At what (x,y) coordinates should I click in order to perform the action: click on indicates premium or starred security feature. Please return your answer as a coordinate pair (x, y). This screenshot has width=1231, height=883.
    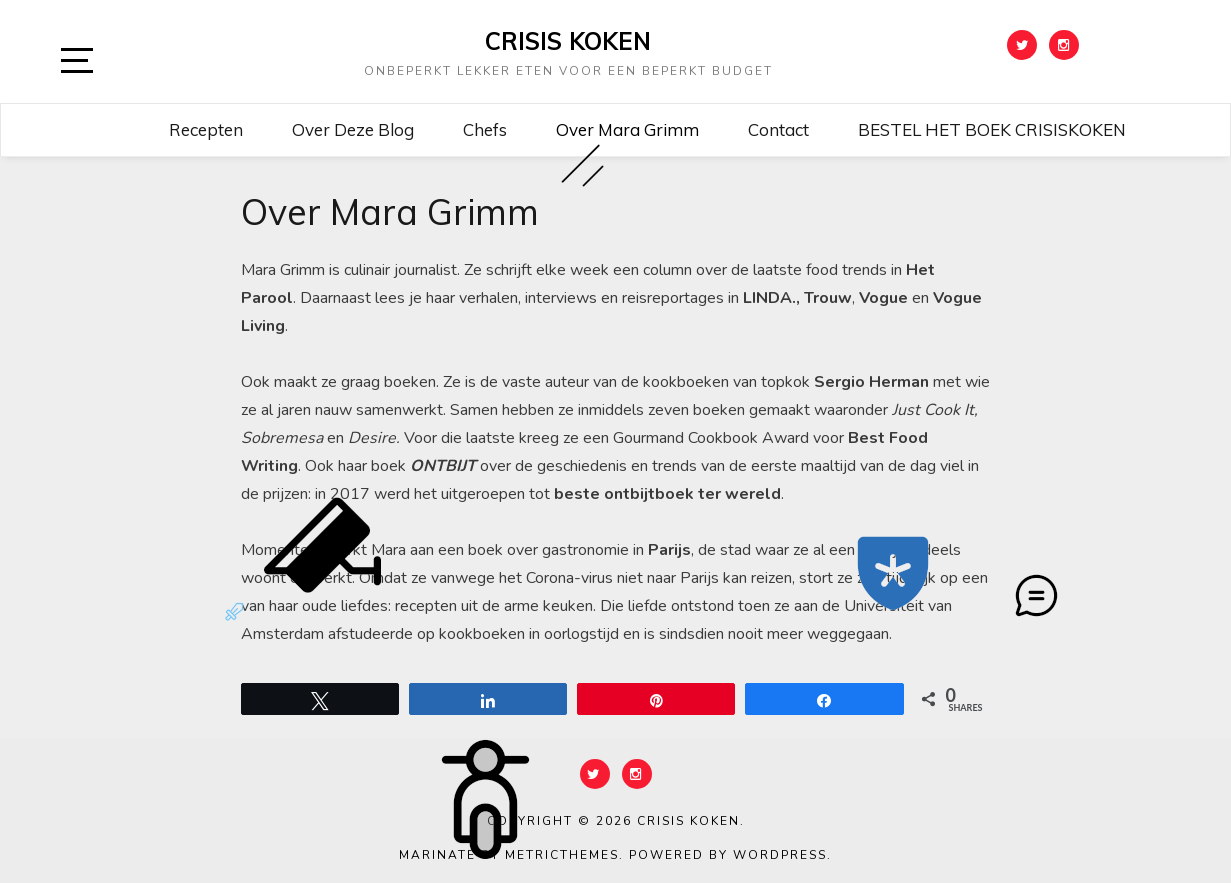
    Looking at the image, I should click on (893, 569).